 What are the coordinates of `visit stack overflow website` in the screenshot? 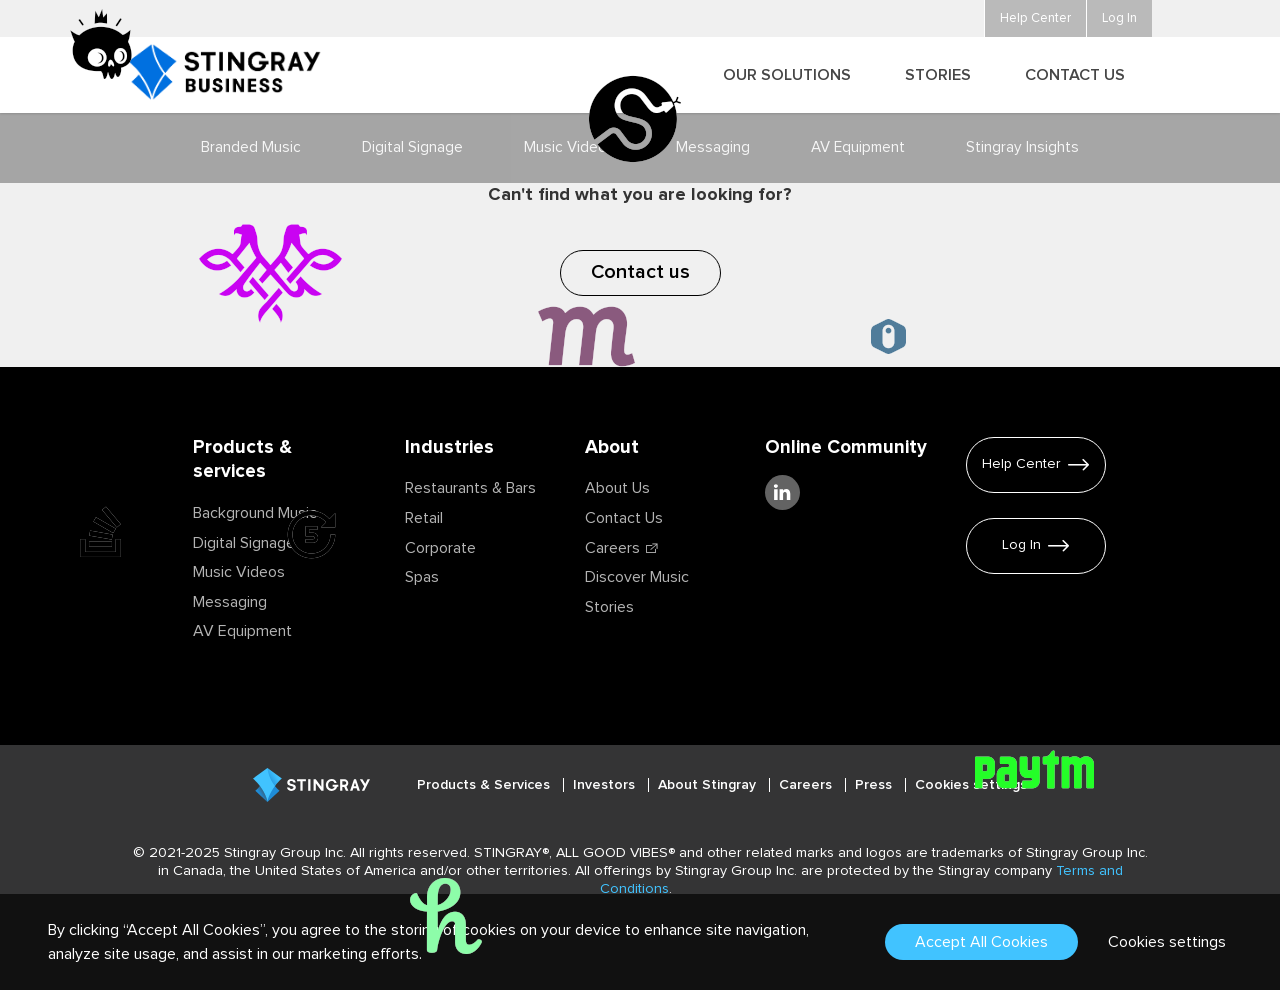 It's located at (100, 531).